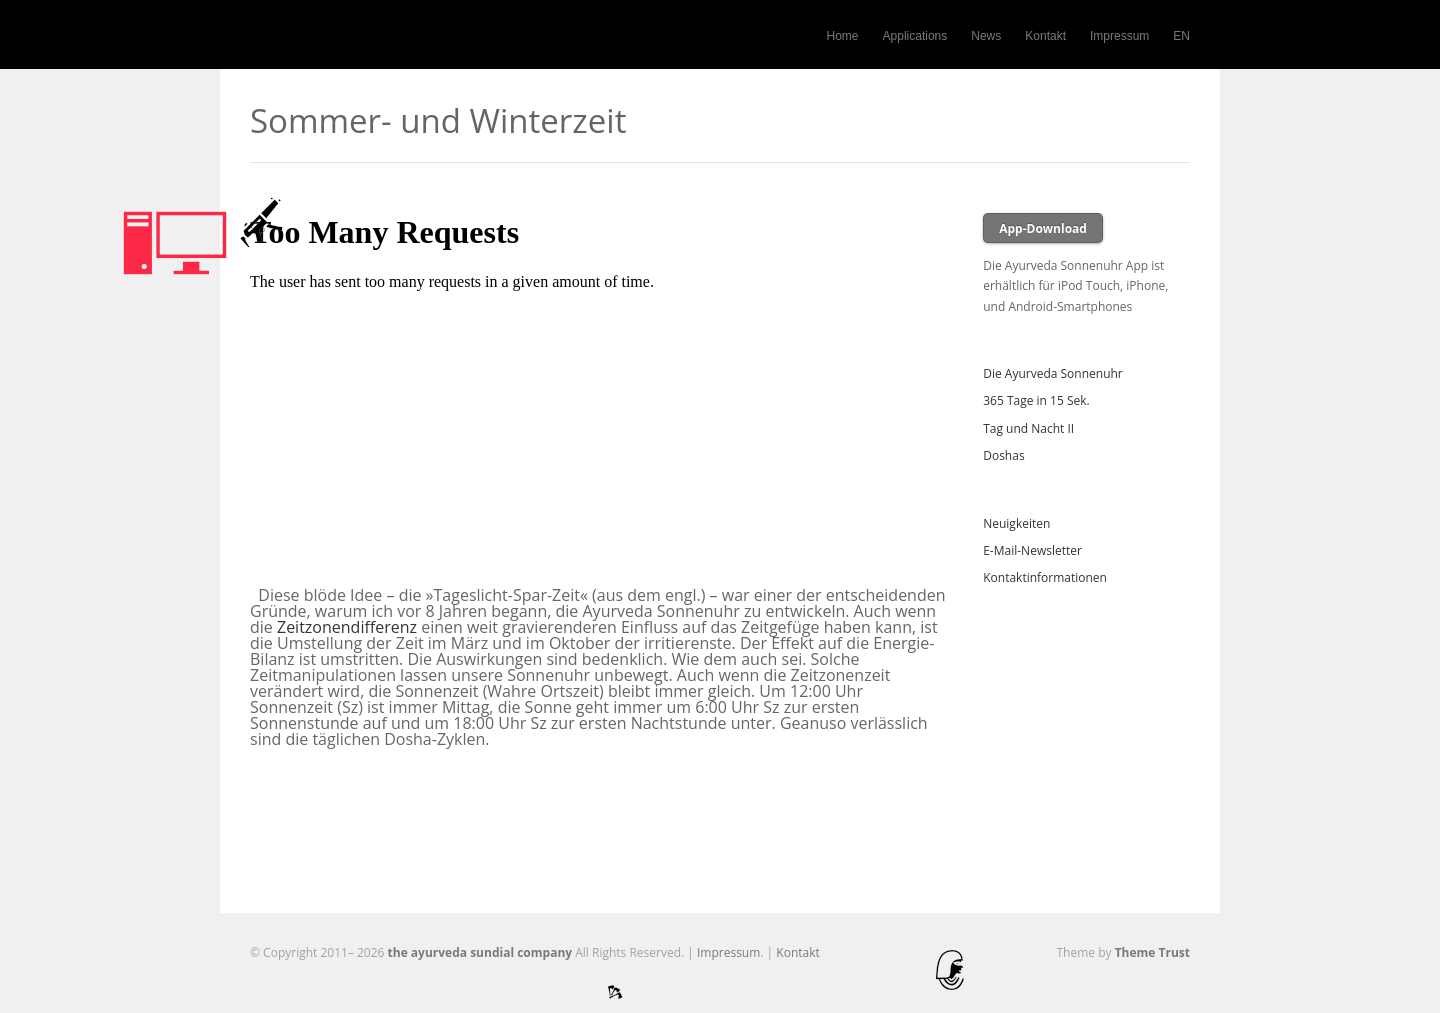 The image size is (1440, 1013). What do you see at coordinates (615, 992) in the screenshot?
I see `select hatchet or axe weapon type` at bounding box center [615, 992].